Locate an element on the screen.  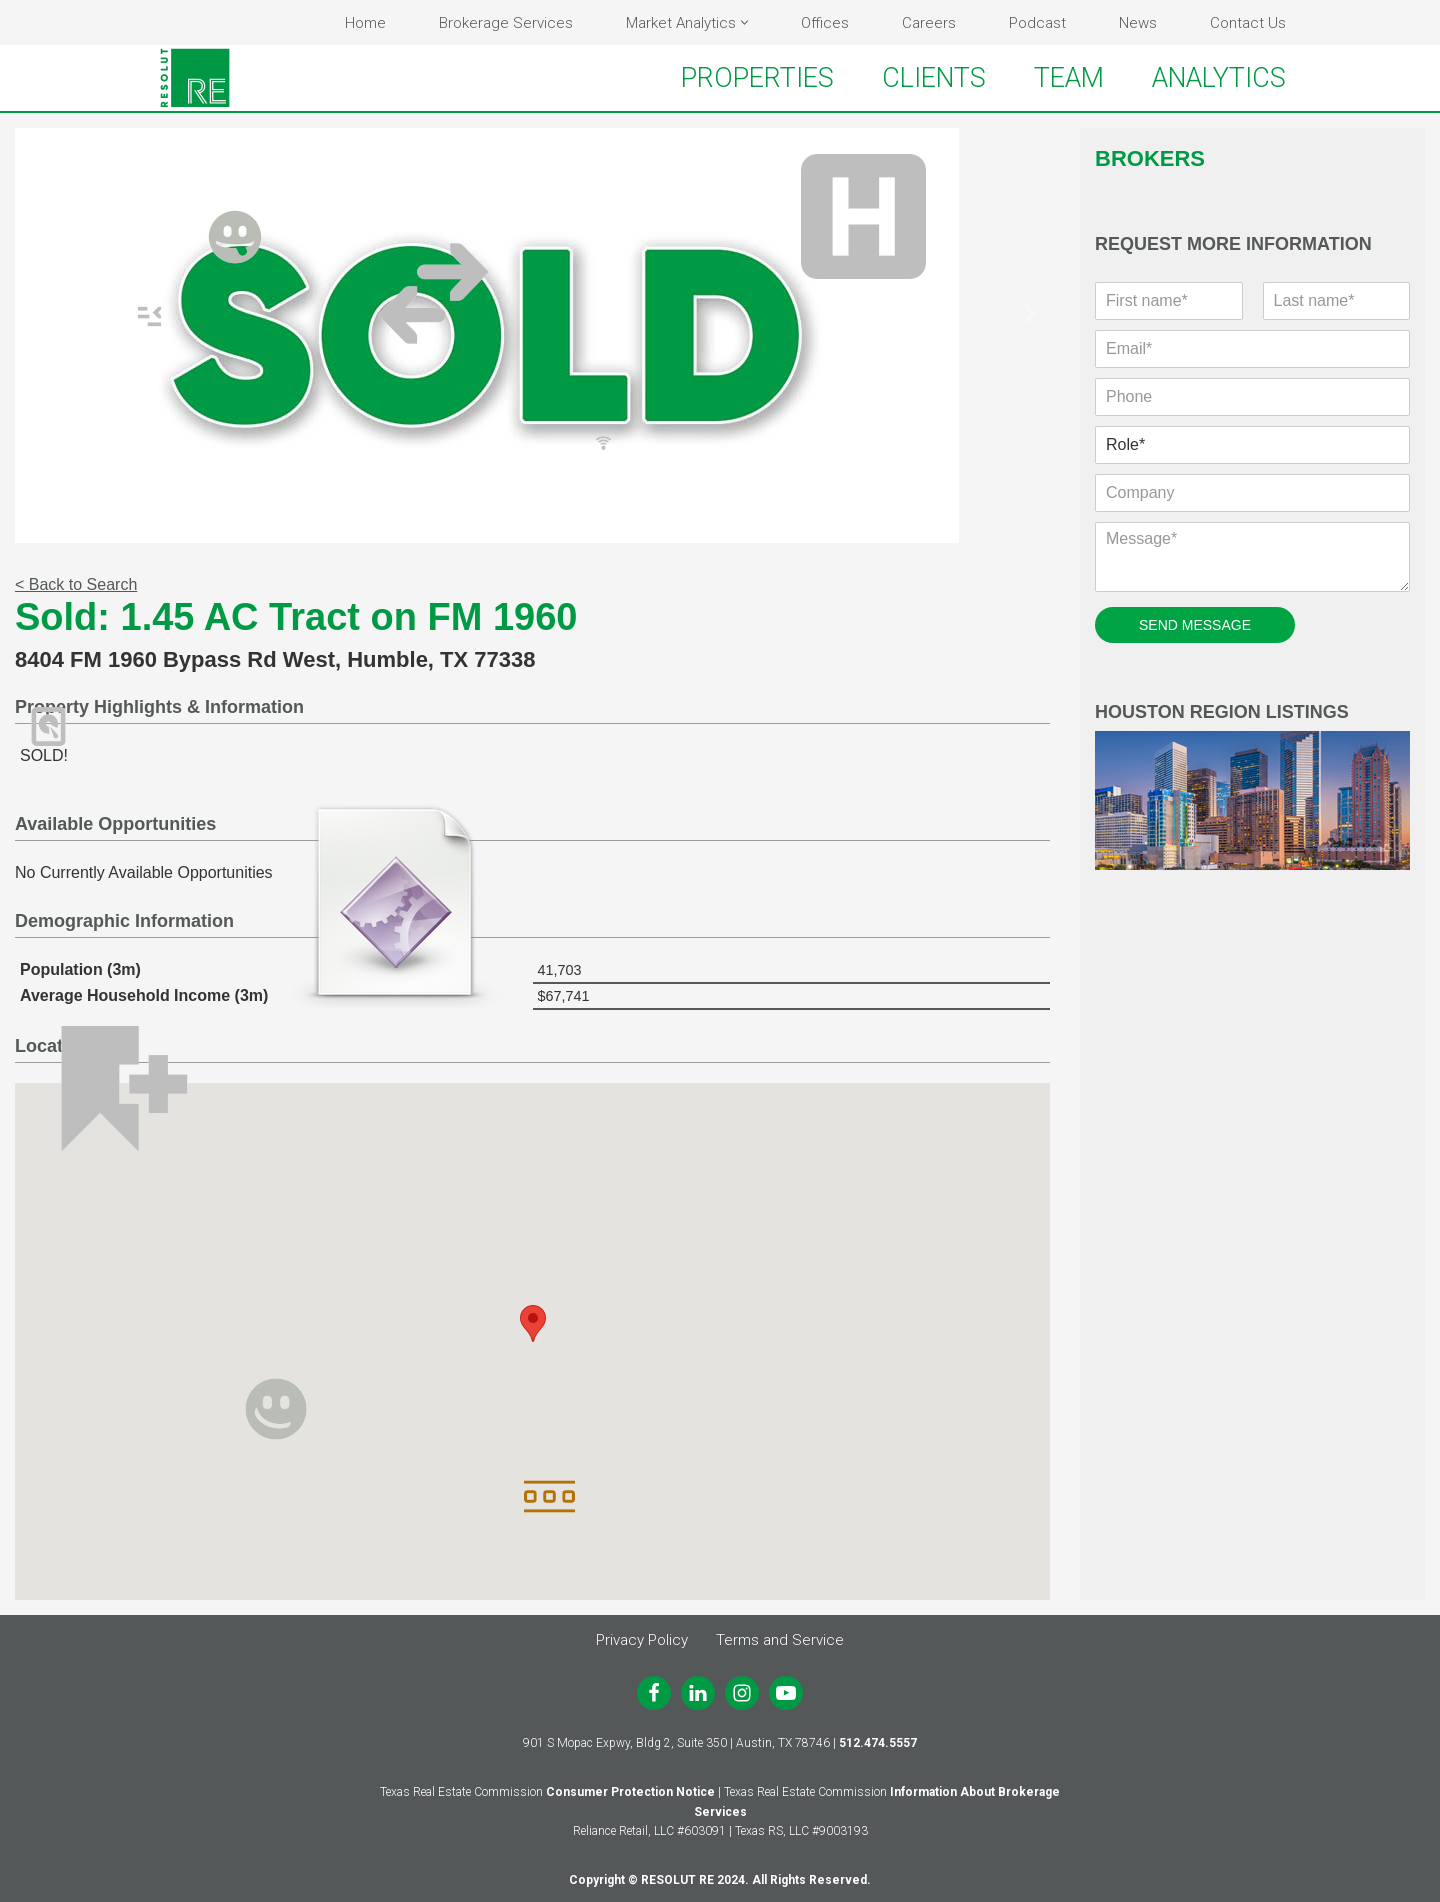
indicates HSPA mobile network connection is located at coordinates (863, 216).